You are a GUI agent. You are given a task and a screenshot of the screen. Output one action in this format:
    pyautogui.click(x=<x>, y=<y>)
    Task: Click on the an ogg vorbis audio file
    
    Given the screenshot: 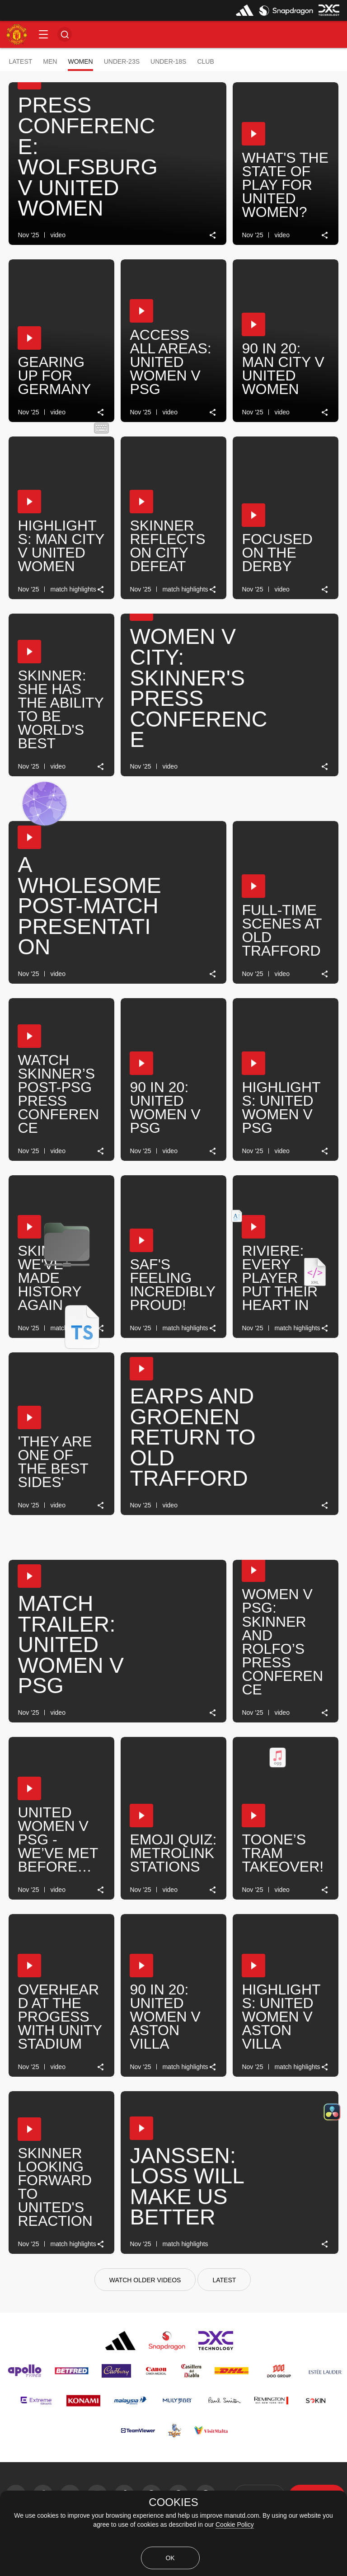 What is the action you would take?
    pyautogui.click(x=277, y=1757)
    